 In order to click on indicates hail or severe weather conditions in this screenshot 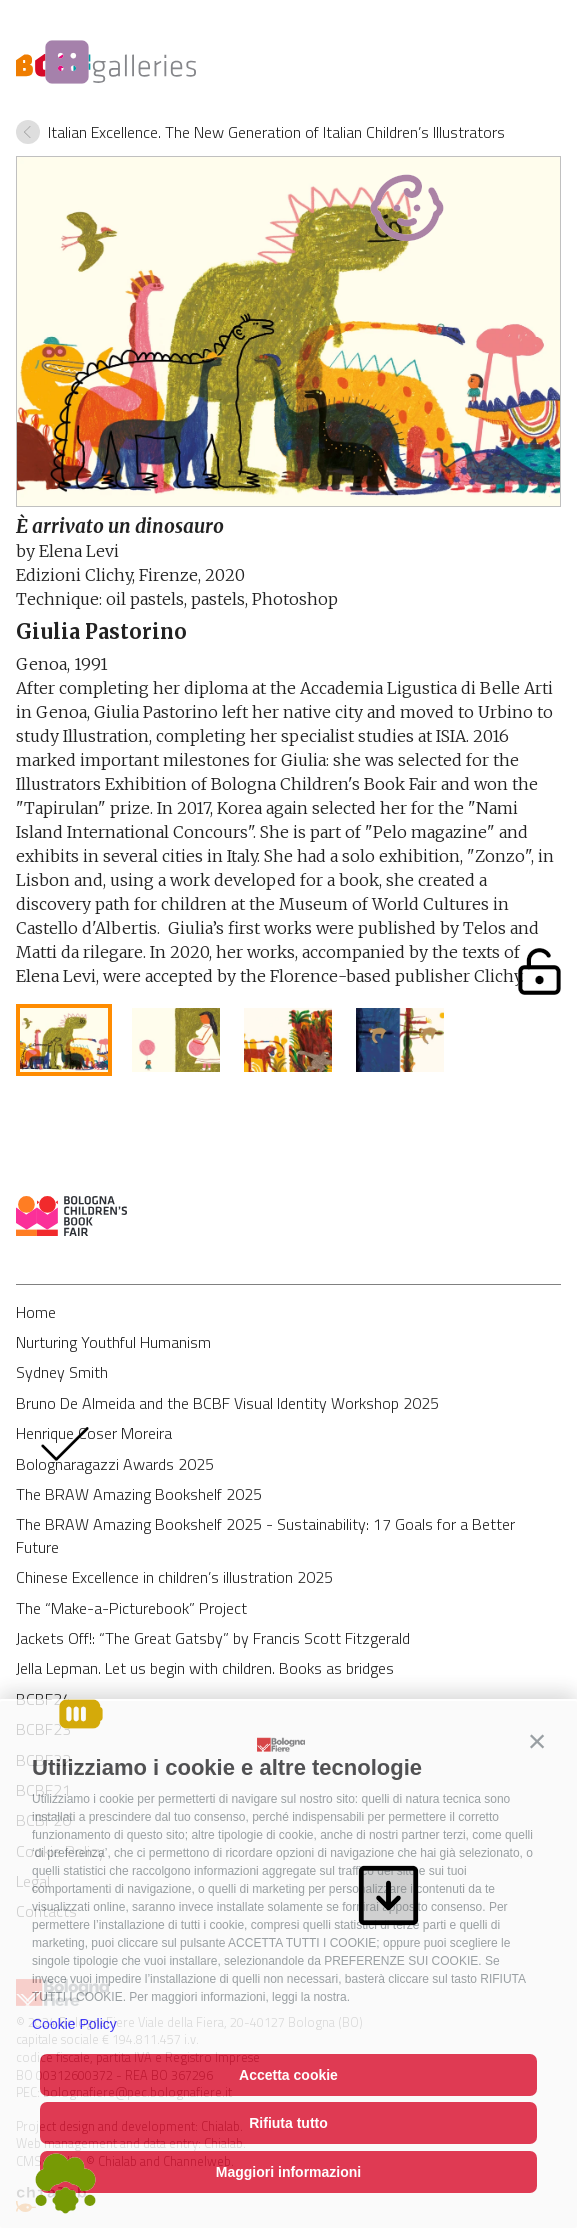, I will do `click(65, 2183)`.